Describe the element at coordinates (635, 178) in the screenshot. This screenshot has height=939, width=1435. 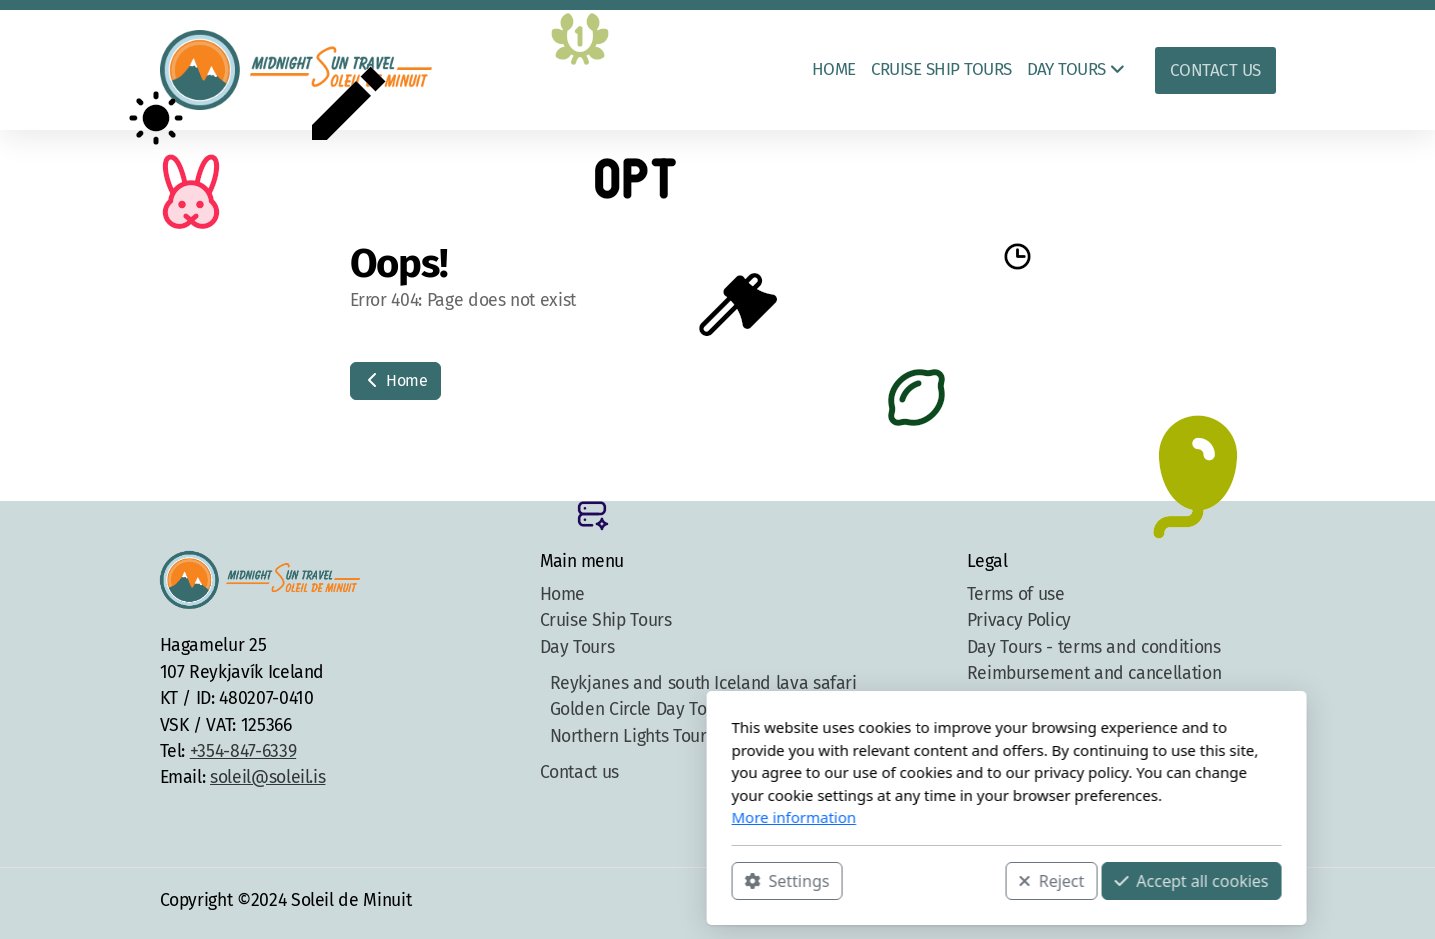
I see `send an HTTP OPTIONS request` at that location.